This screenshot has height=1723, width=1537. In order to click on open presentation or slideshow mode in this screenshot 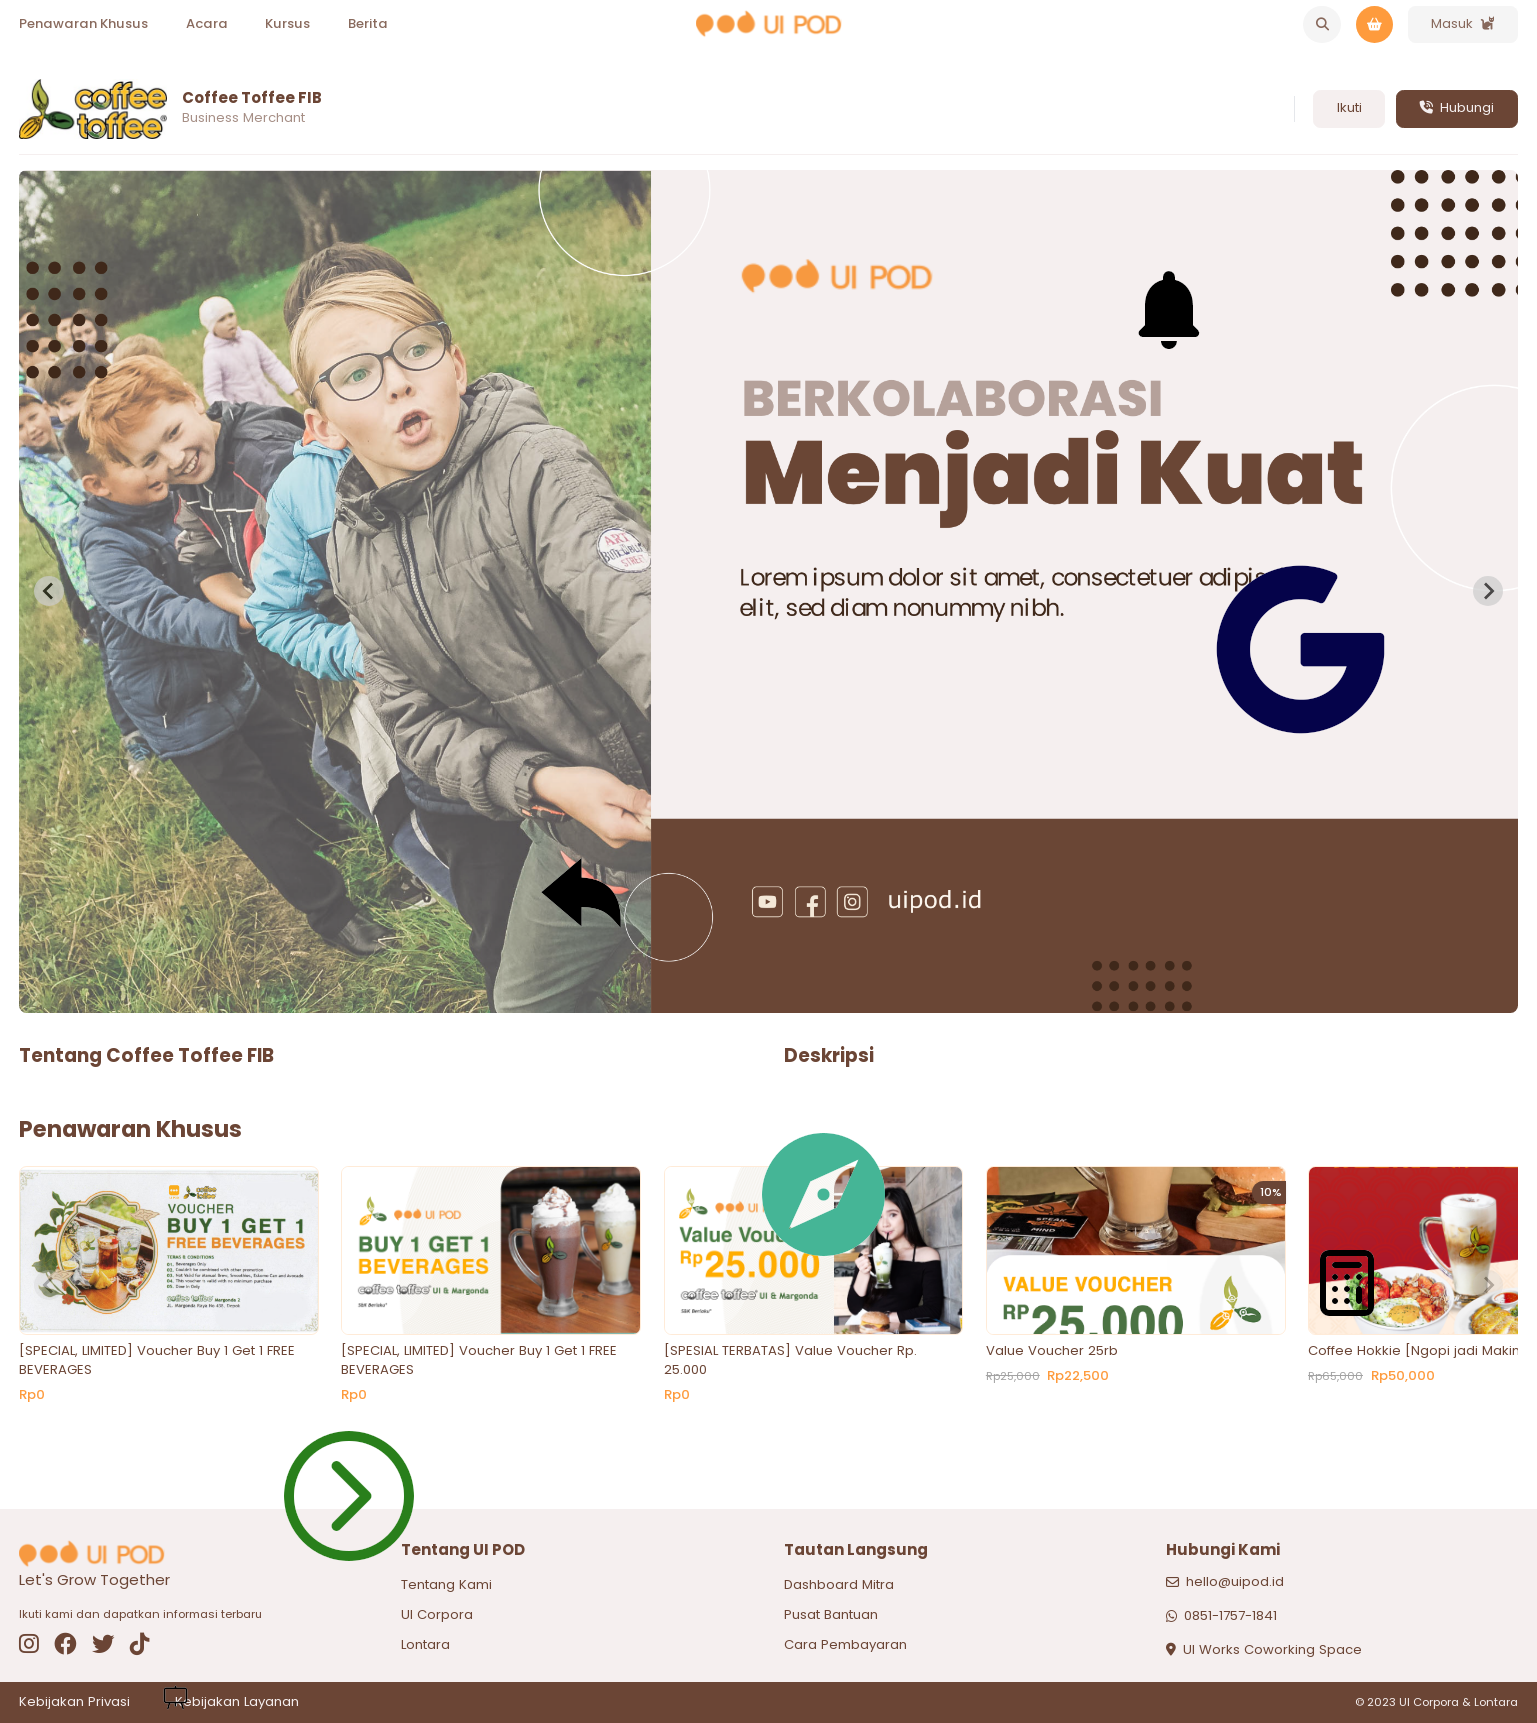, I will do `click(175, 1697)`.